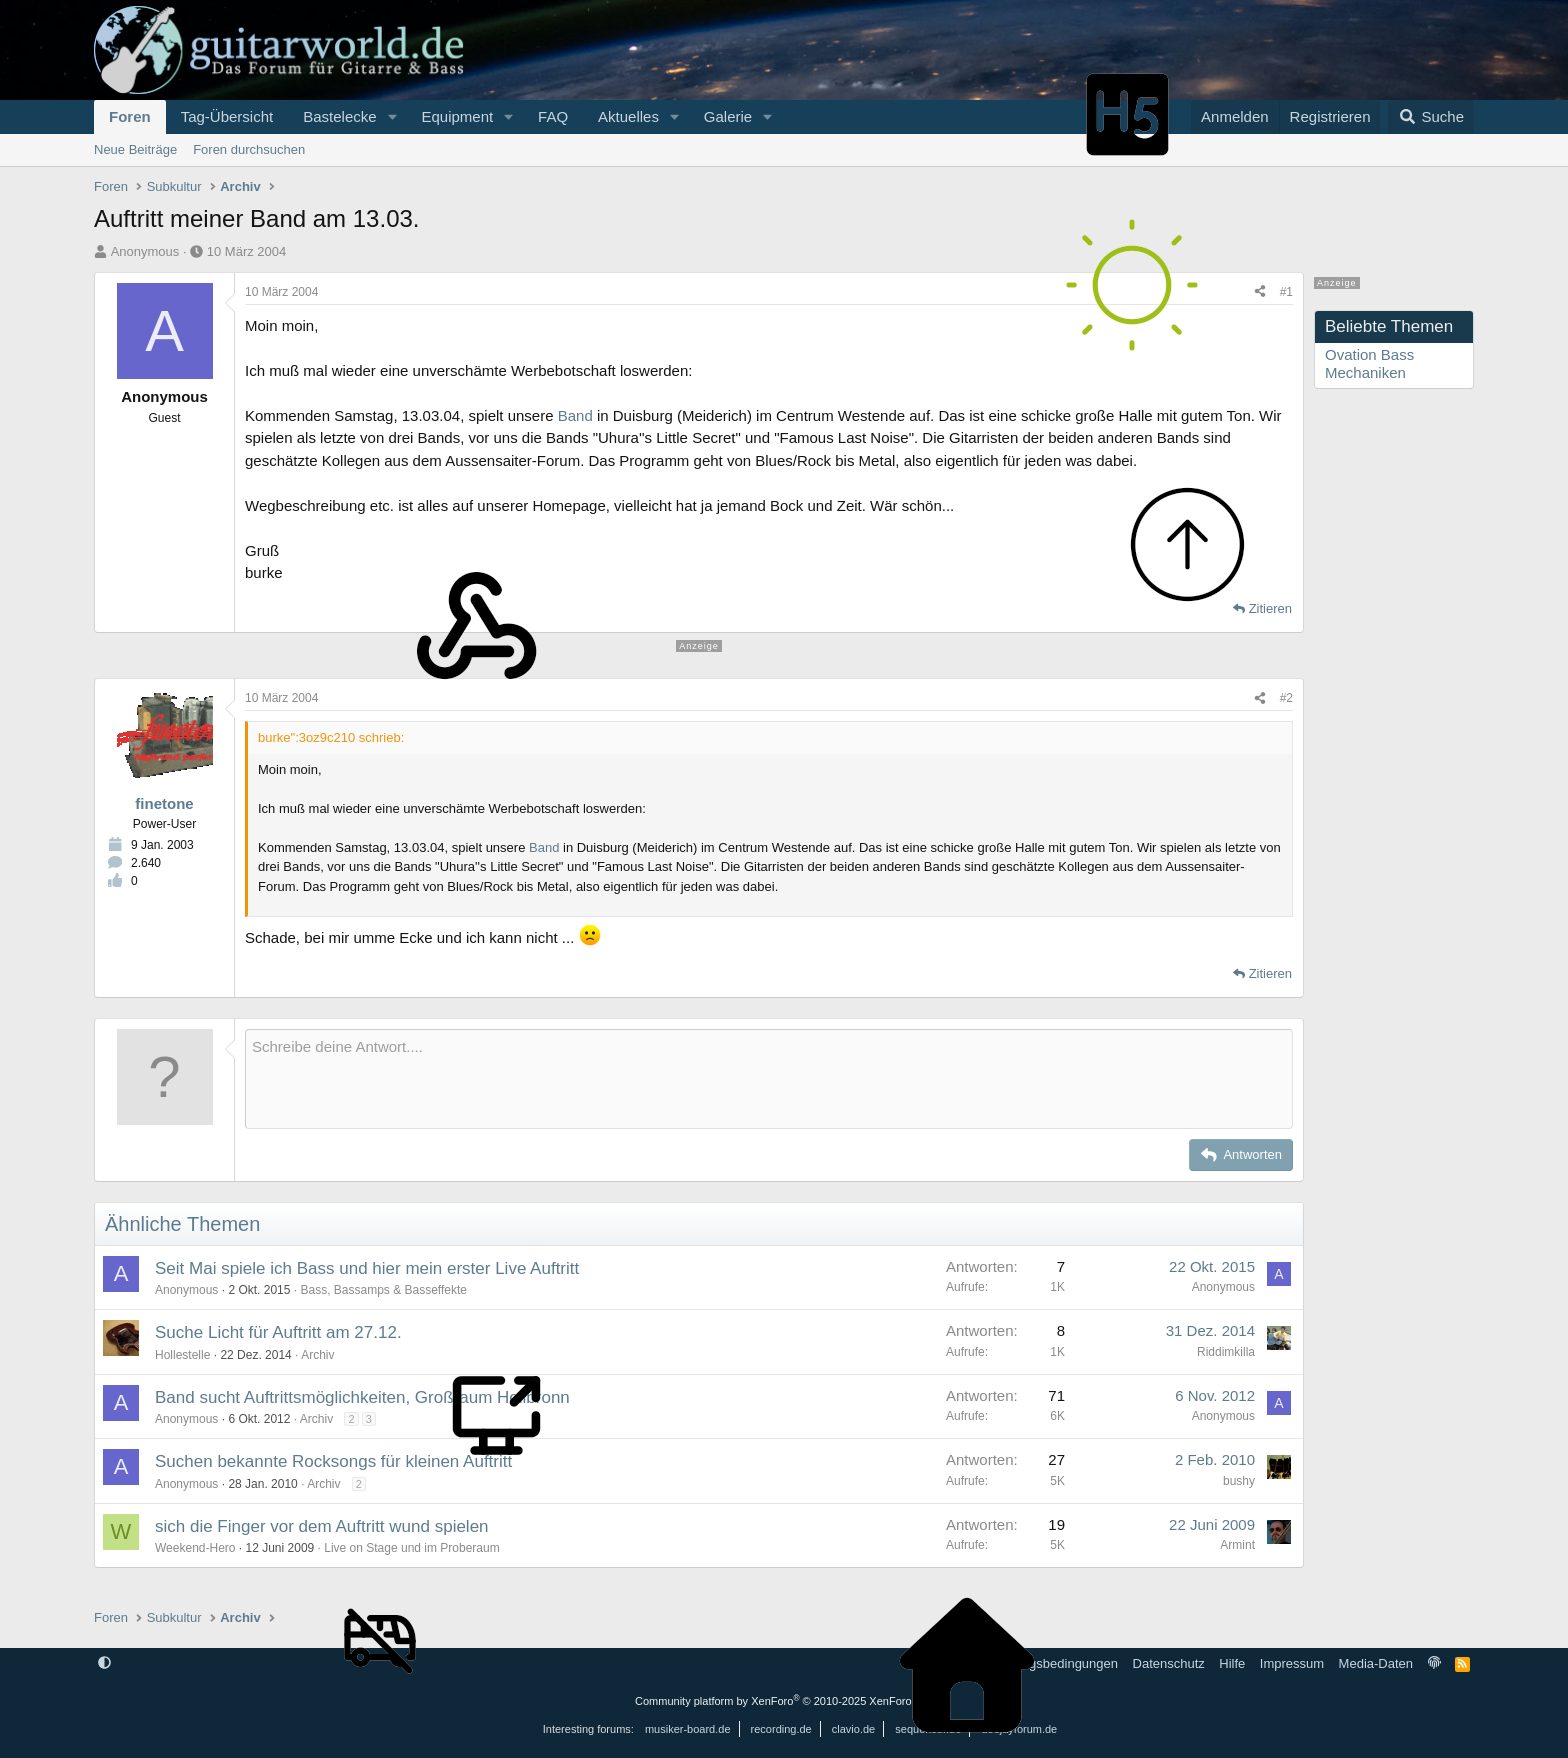 Image resolution: width=1568 pixels, height=1758 pixels. Describe the element at coordinates (1132, 285) in the screenshot. I see `reduce screen brightness` at that location.